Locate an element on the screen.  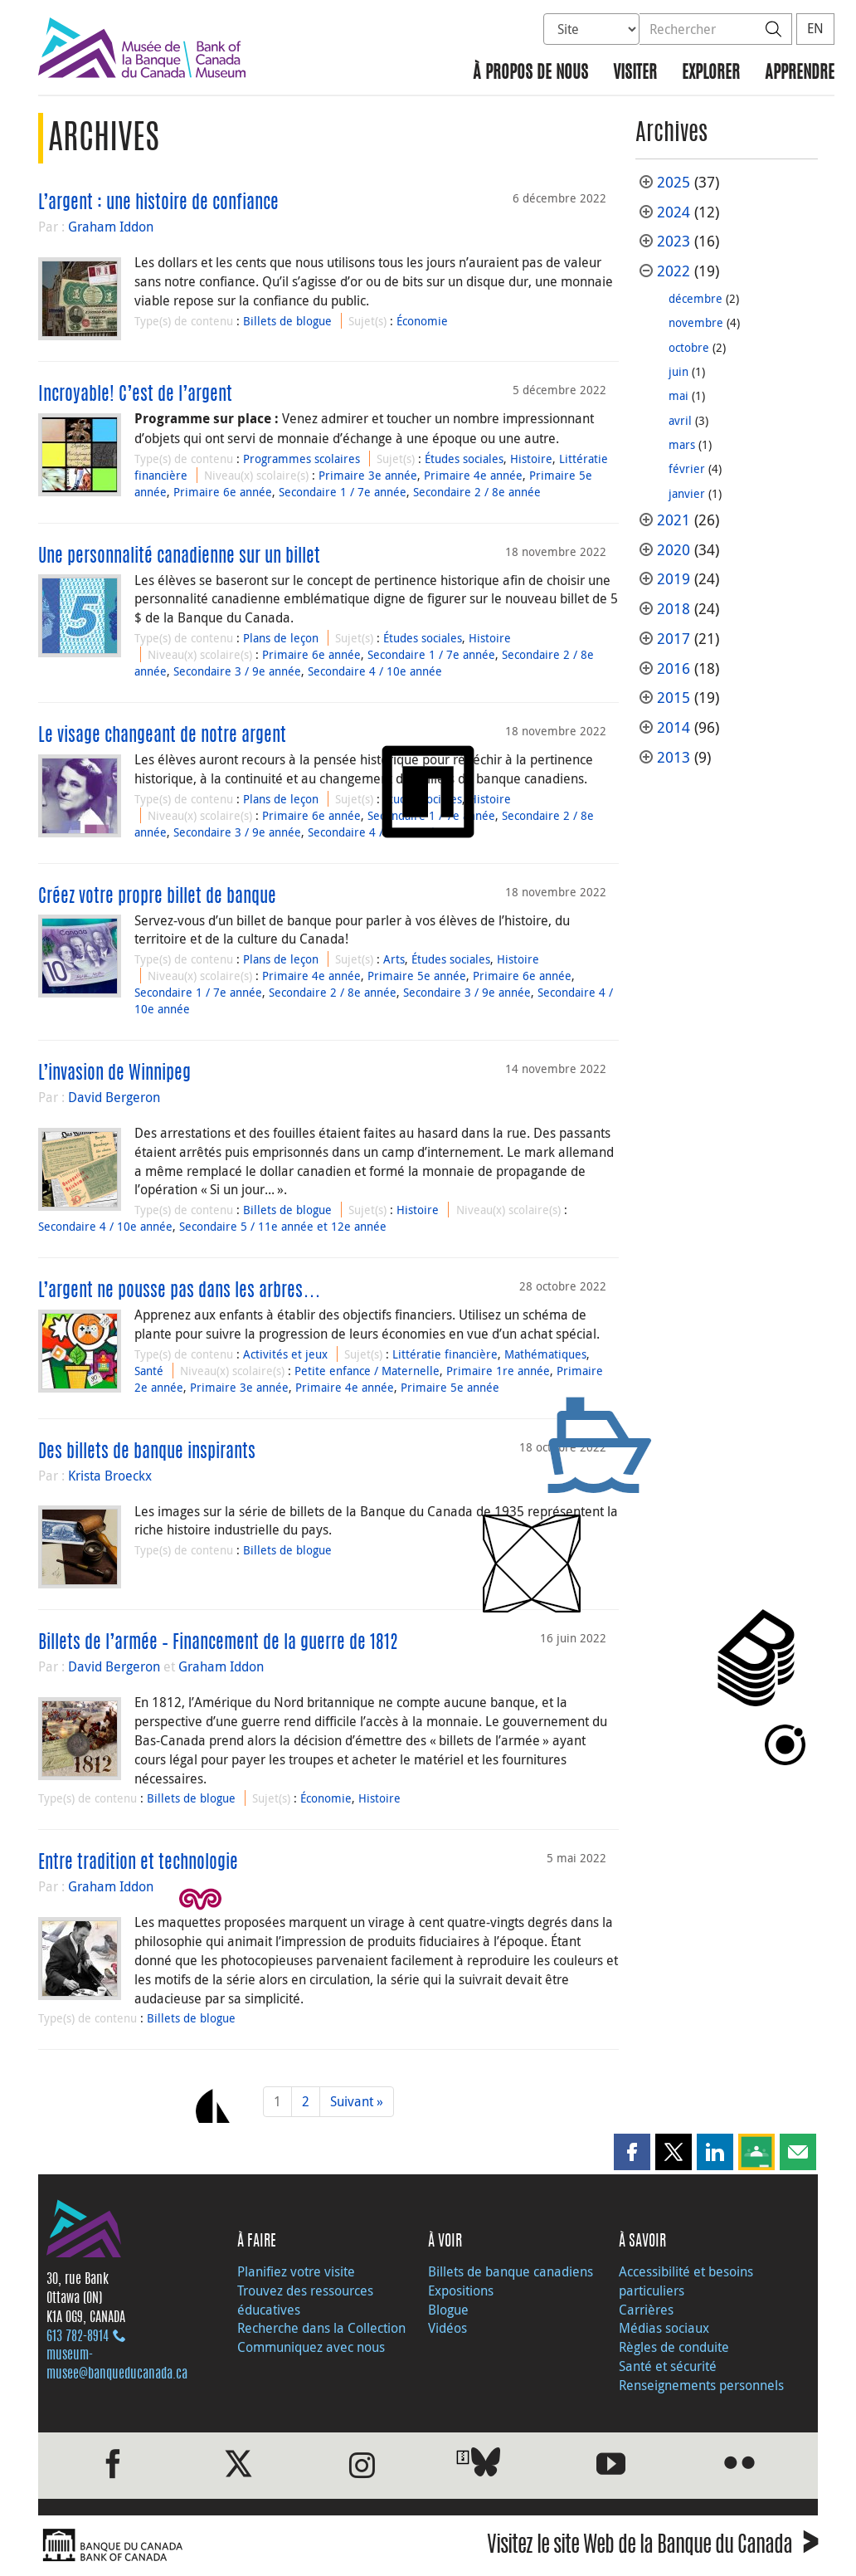
view nearby ports or maritime locations is located at coordinates (598, 1447).